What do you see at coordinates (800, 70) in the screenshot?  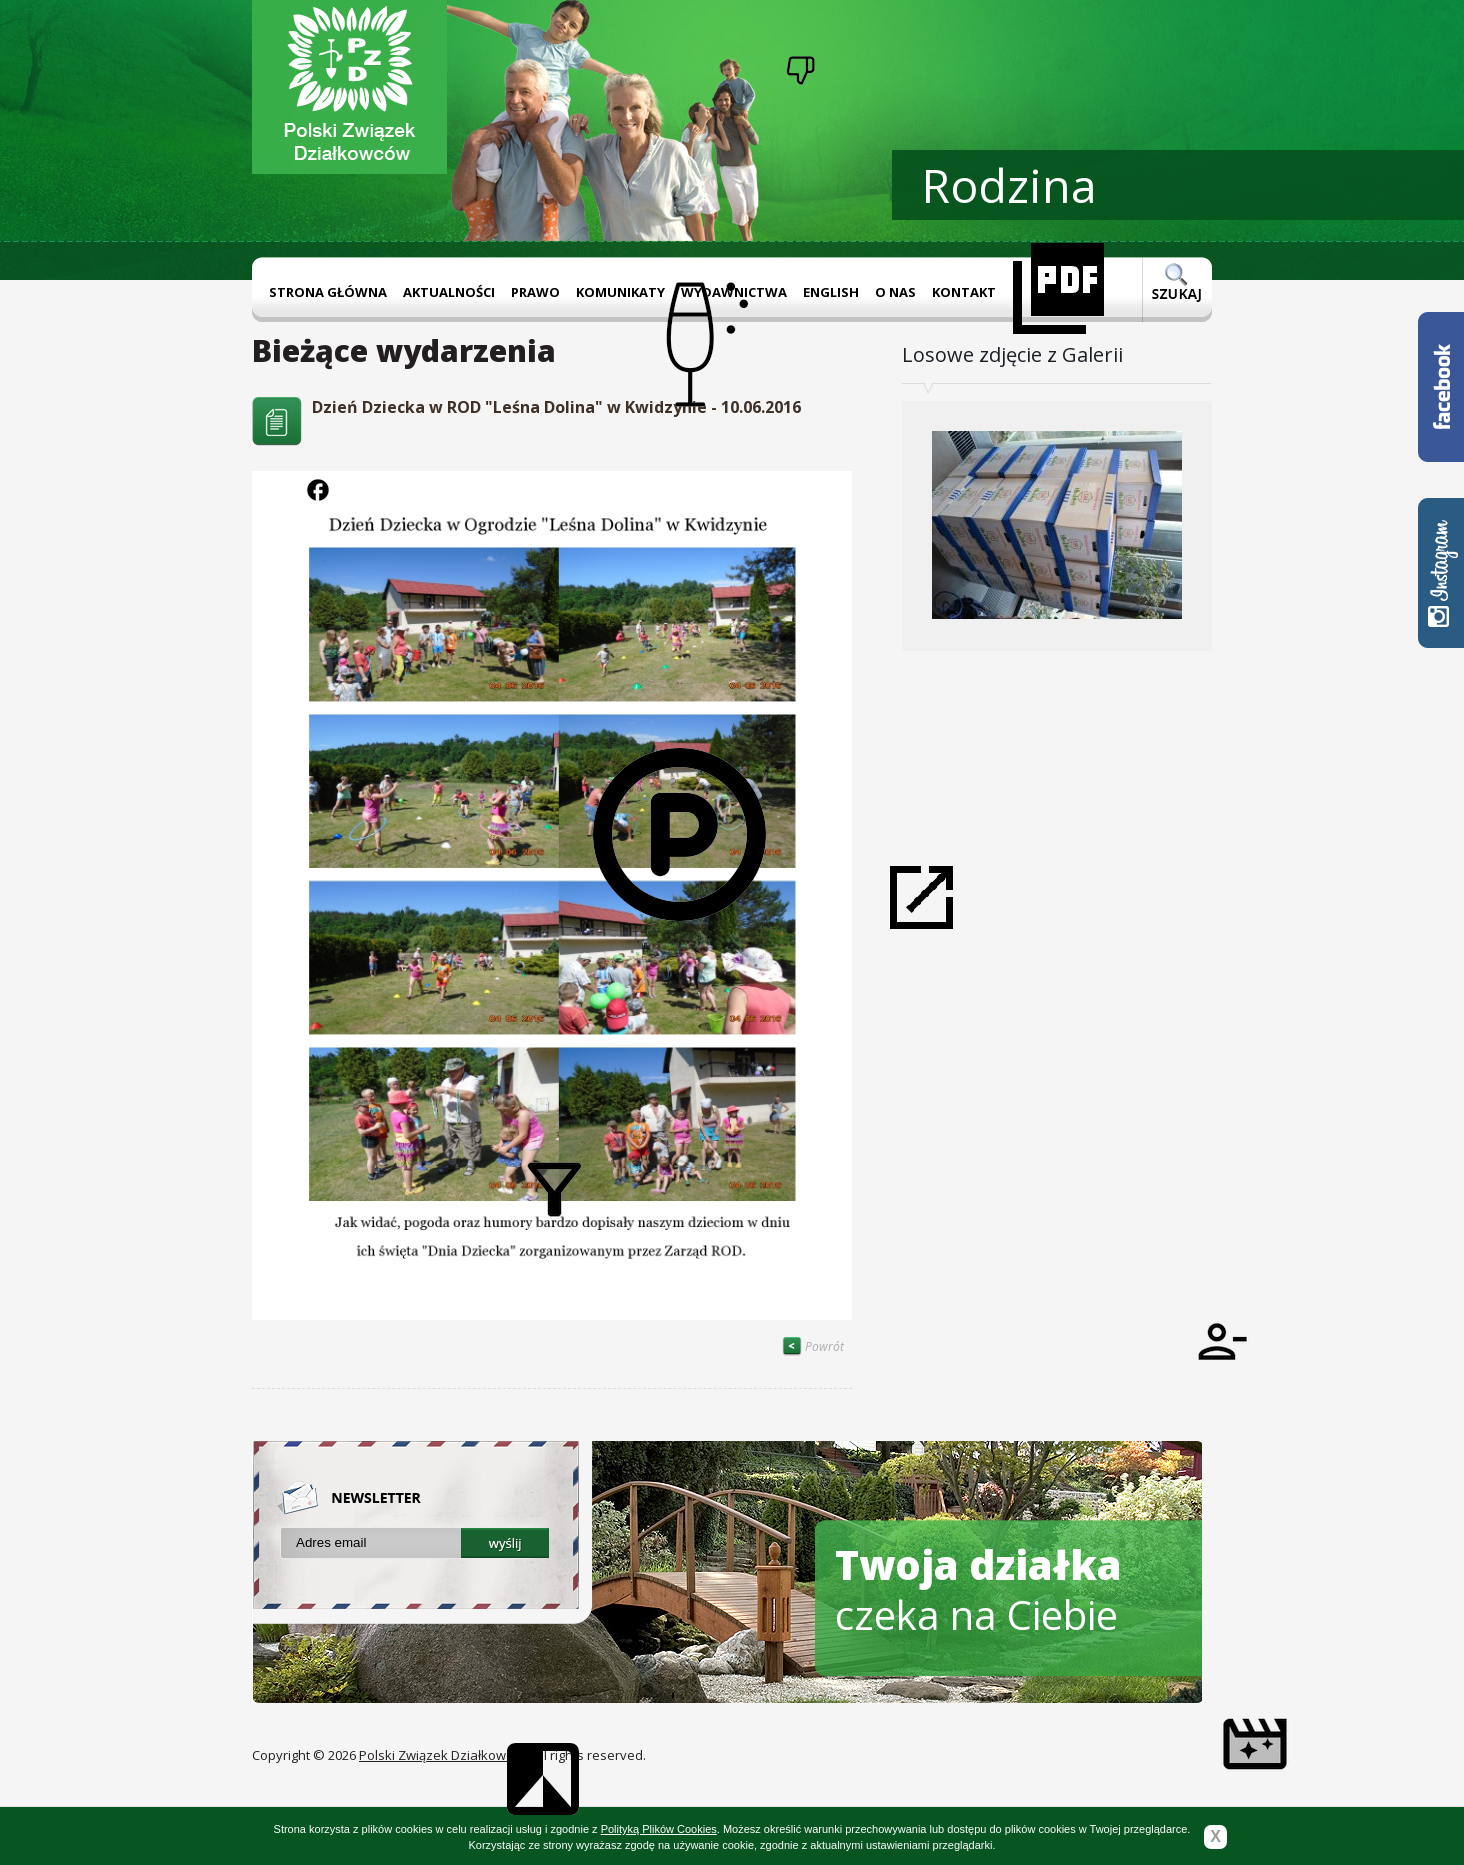 I see `dislike or downvote content` at bounding box center [800, 70].